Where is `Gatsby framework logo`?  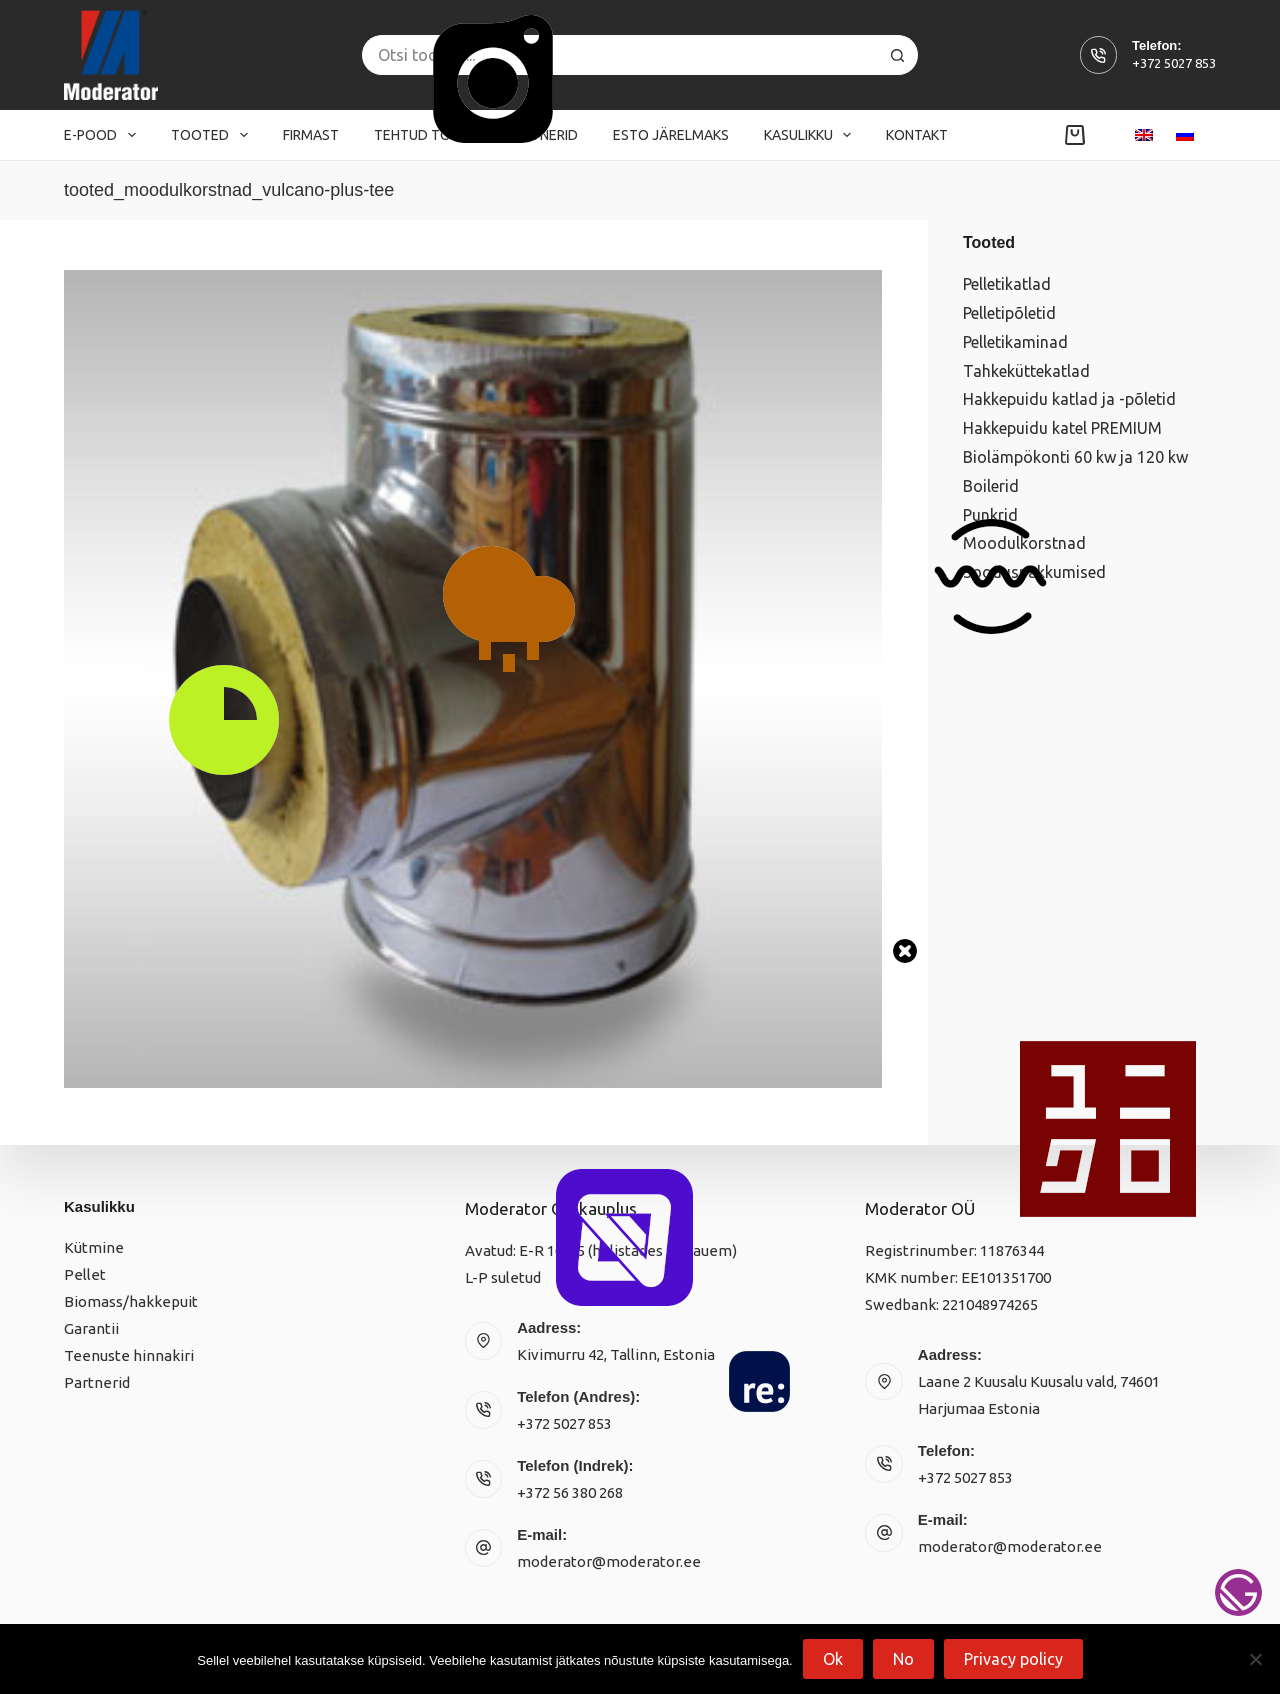
Gatsby framework logo is located at coordinates (1238, 1592).